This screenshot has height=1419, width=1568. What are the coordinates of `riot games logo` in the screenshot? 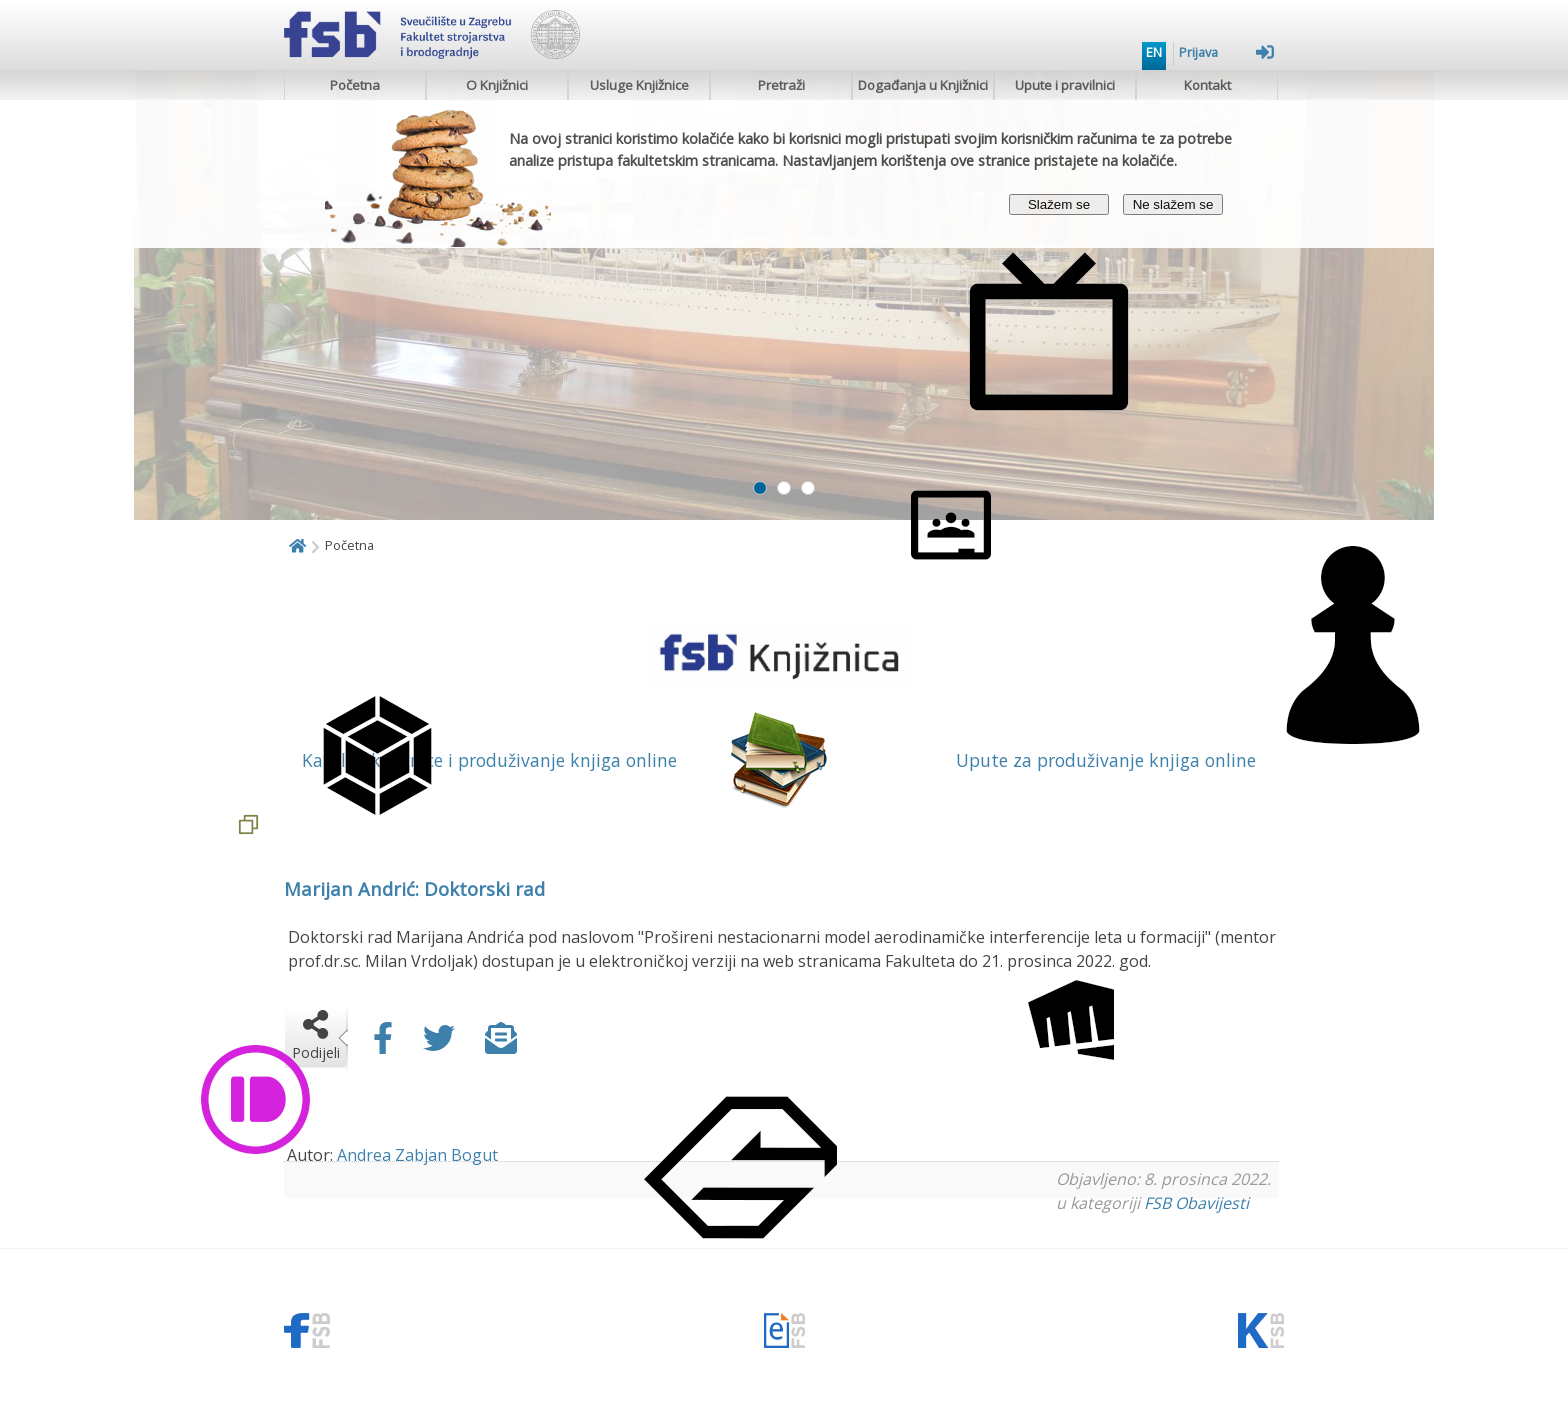 It's located at (1071, 1020).